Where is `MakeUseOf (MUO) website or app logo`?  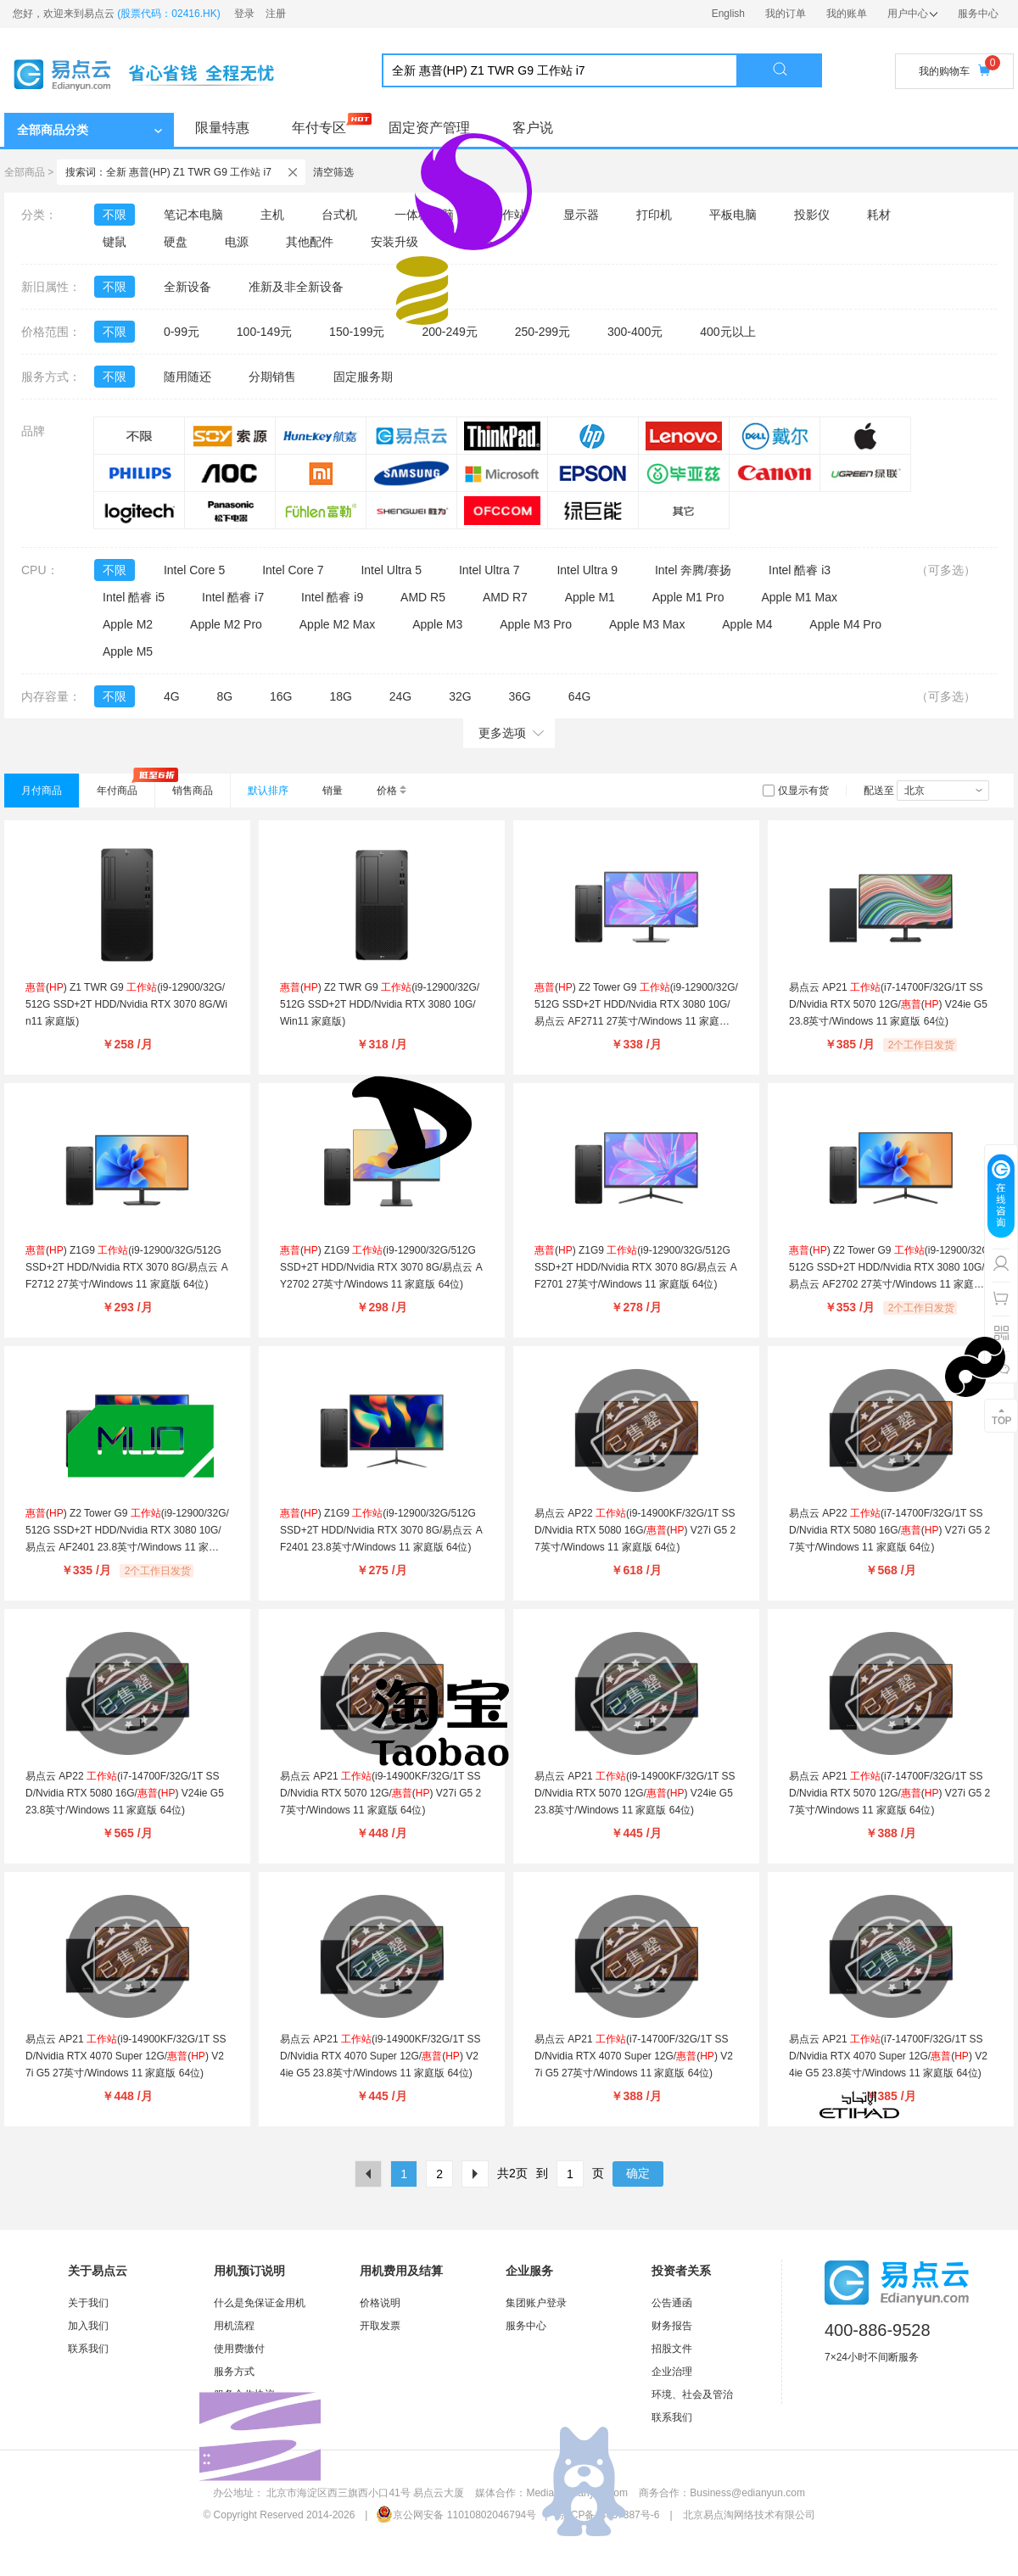 MakeUseOf (MUO) website or app logo is located at coordinates (141, 1441).